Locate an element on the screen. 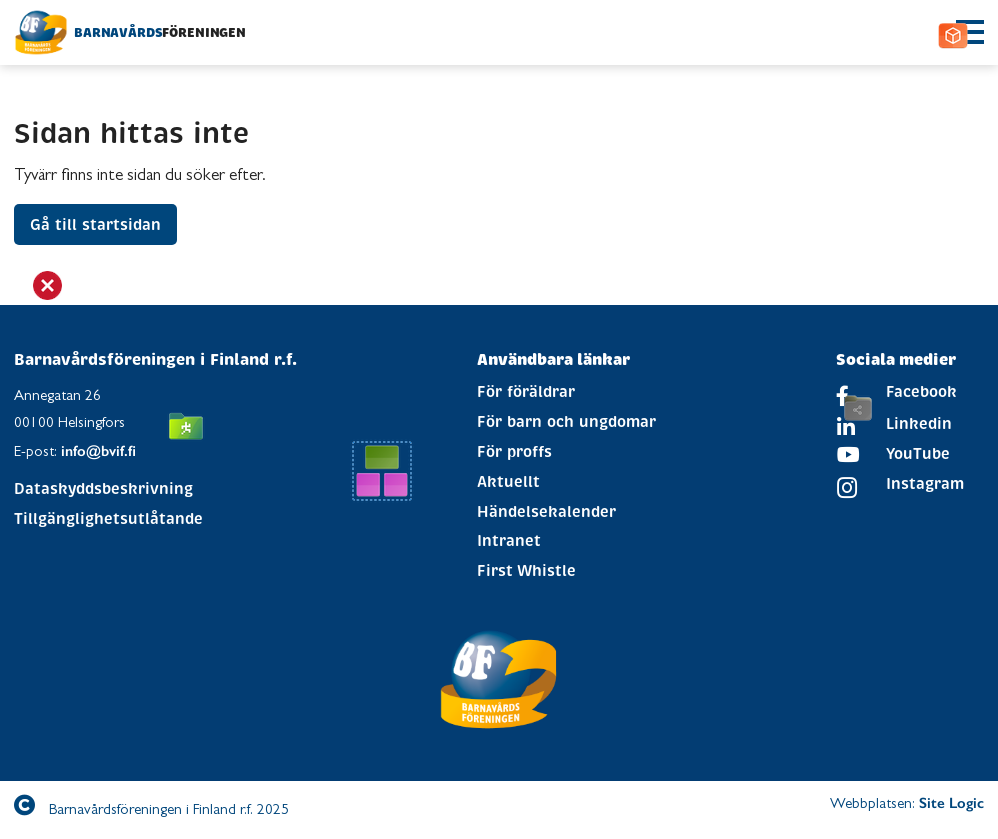  close the current window or dialog is located at coordinates (47, 285).